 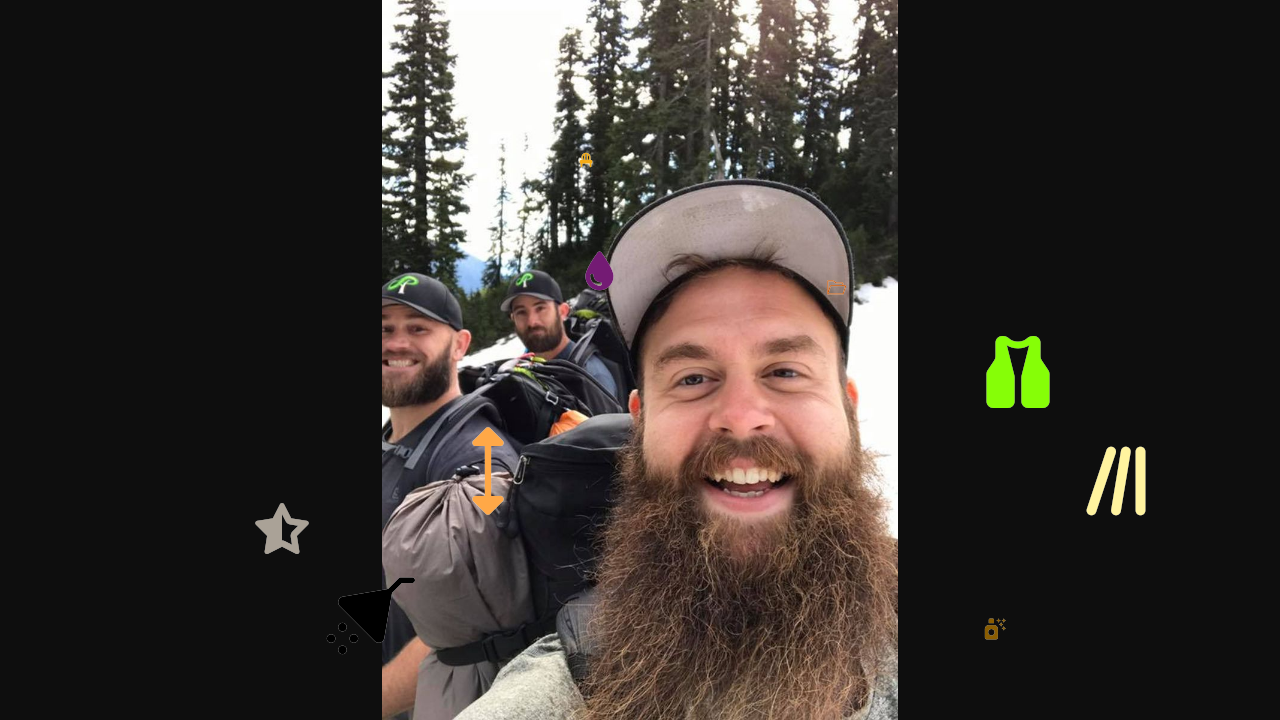 I want to click on adjust color or tint settings, so click(x=599, y=271).